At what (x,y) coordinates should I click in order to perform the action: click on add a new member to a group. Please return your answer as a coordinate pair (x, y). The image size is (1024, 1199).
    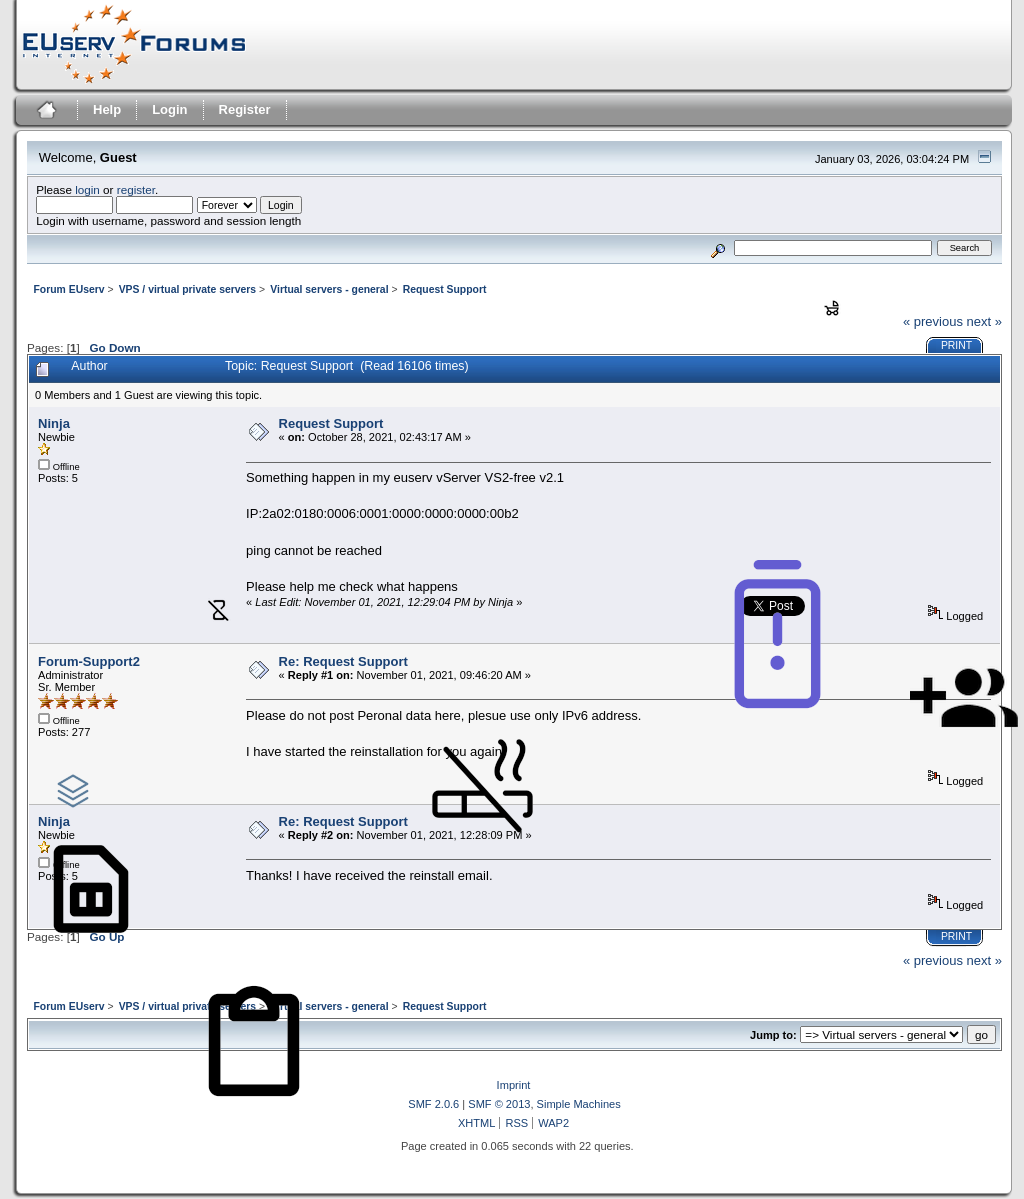
    Looking at the image, I should click on (964, 700).